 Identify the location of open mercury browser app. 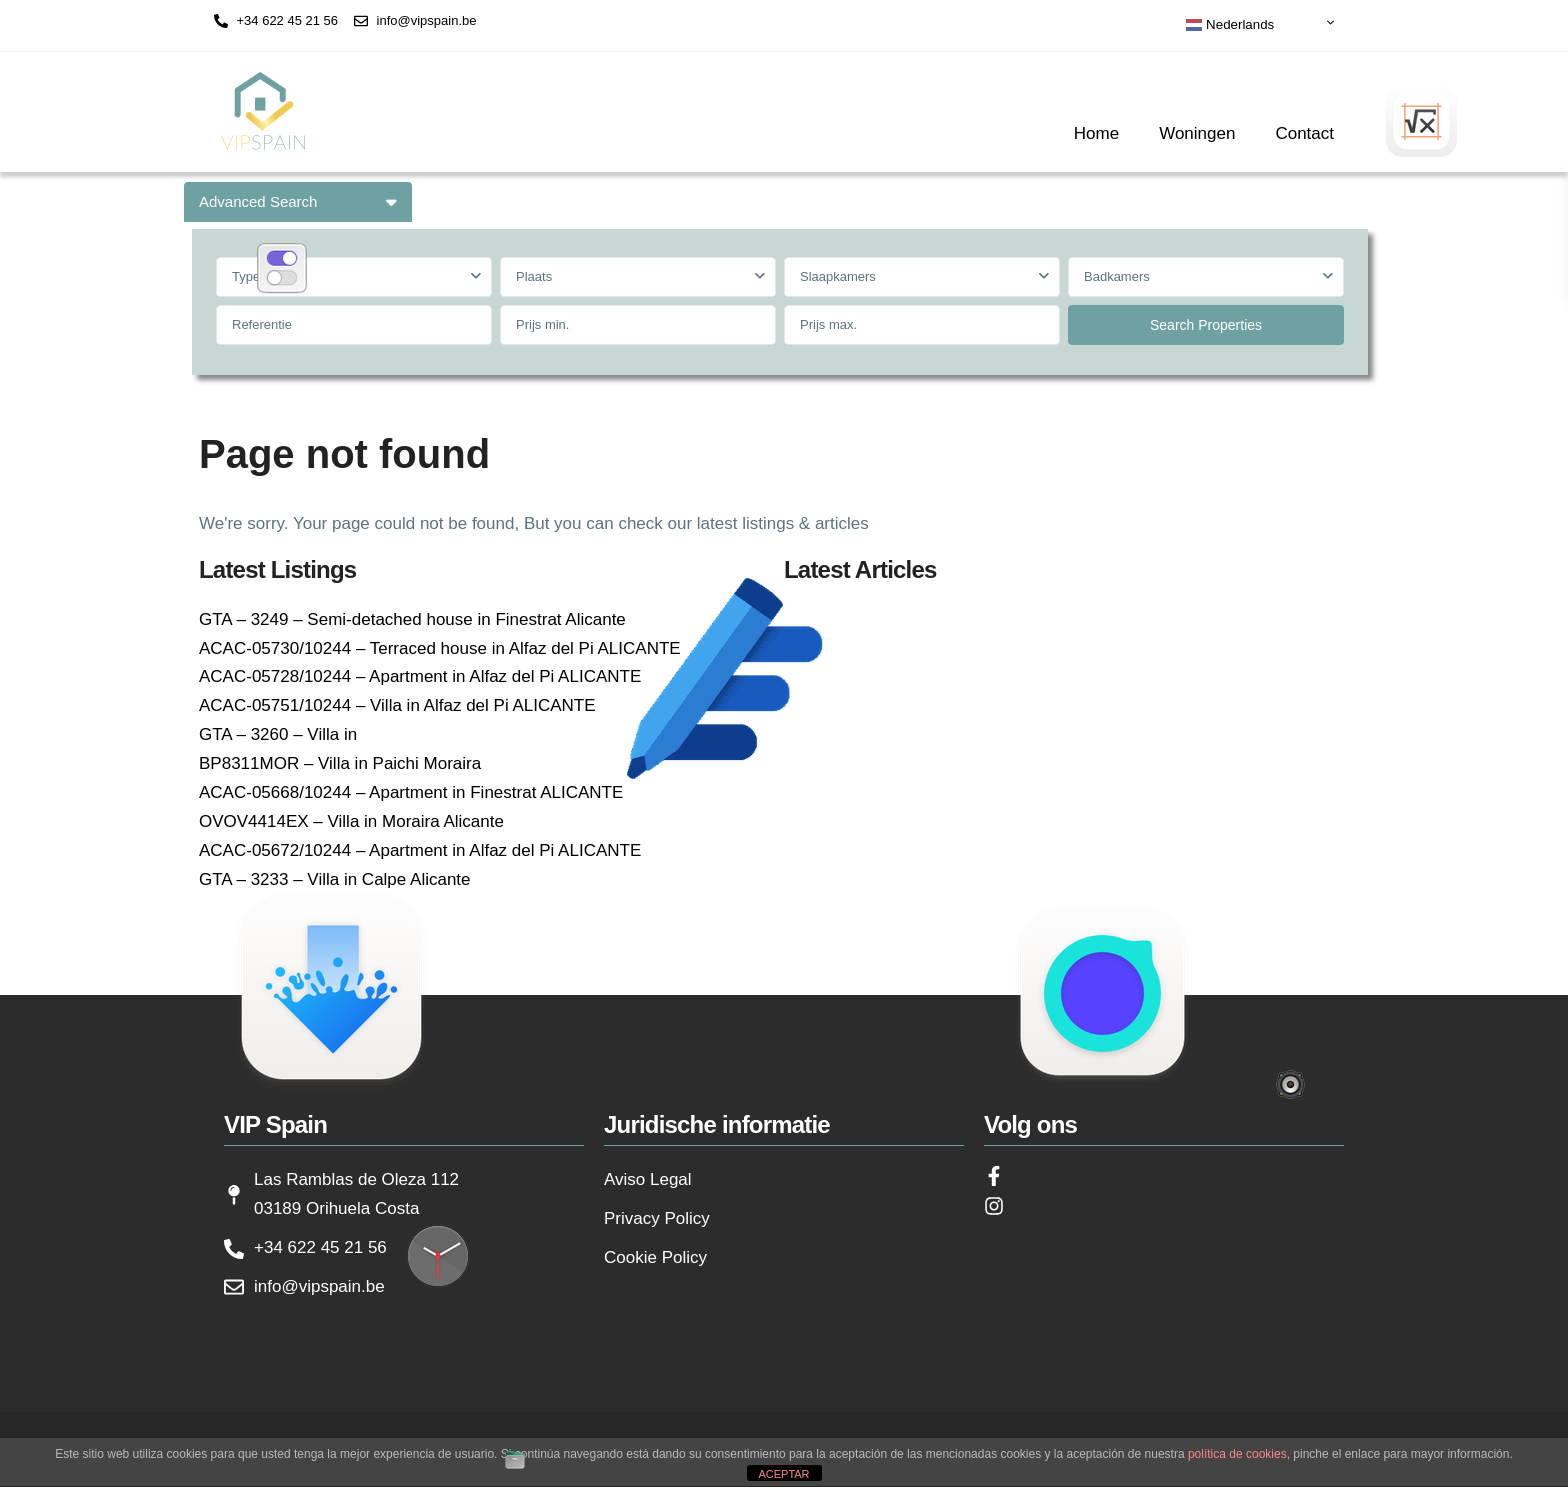
(1102, 993).